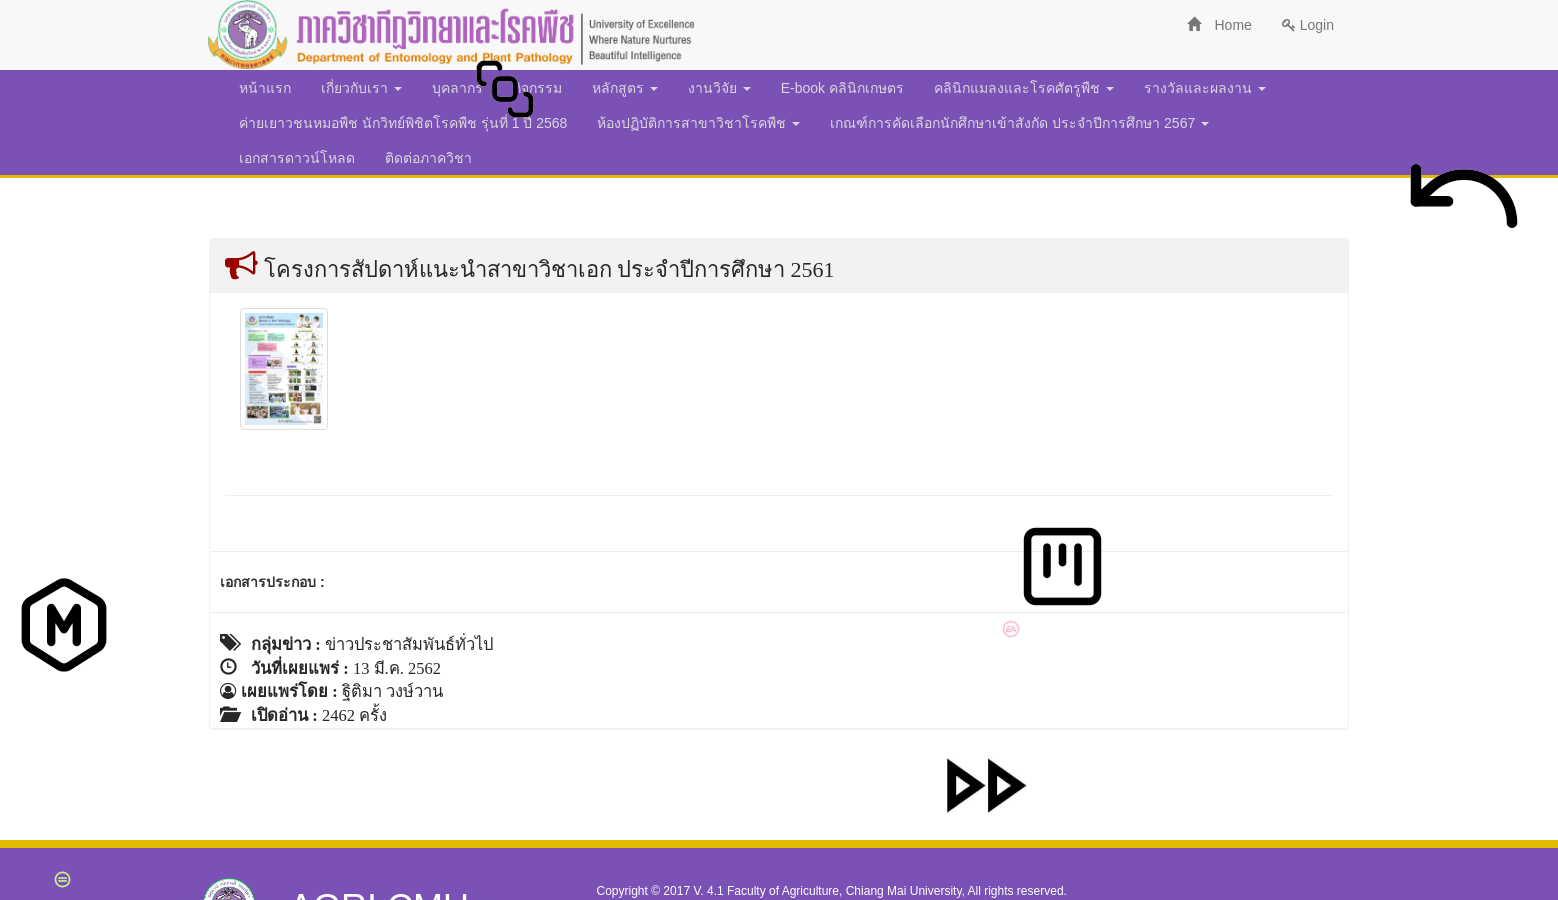  Describe the element at coordinates (62, 879) in the screenshot. I see `indicates equality or balanced state` at that location.